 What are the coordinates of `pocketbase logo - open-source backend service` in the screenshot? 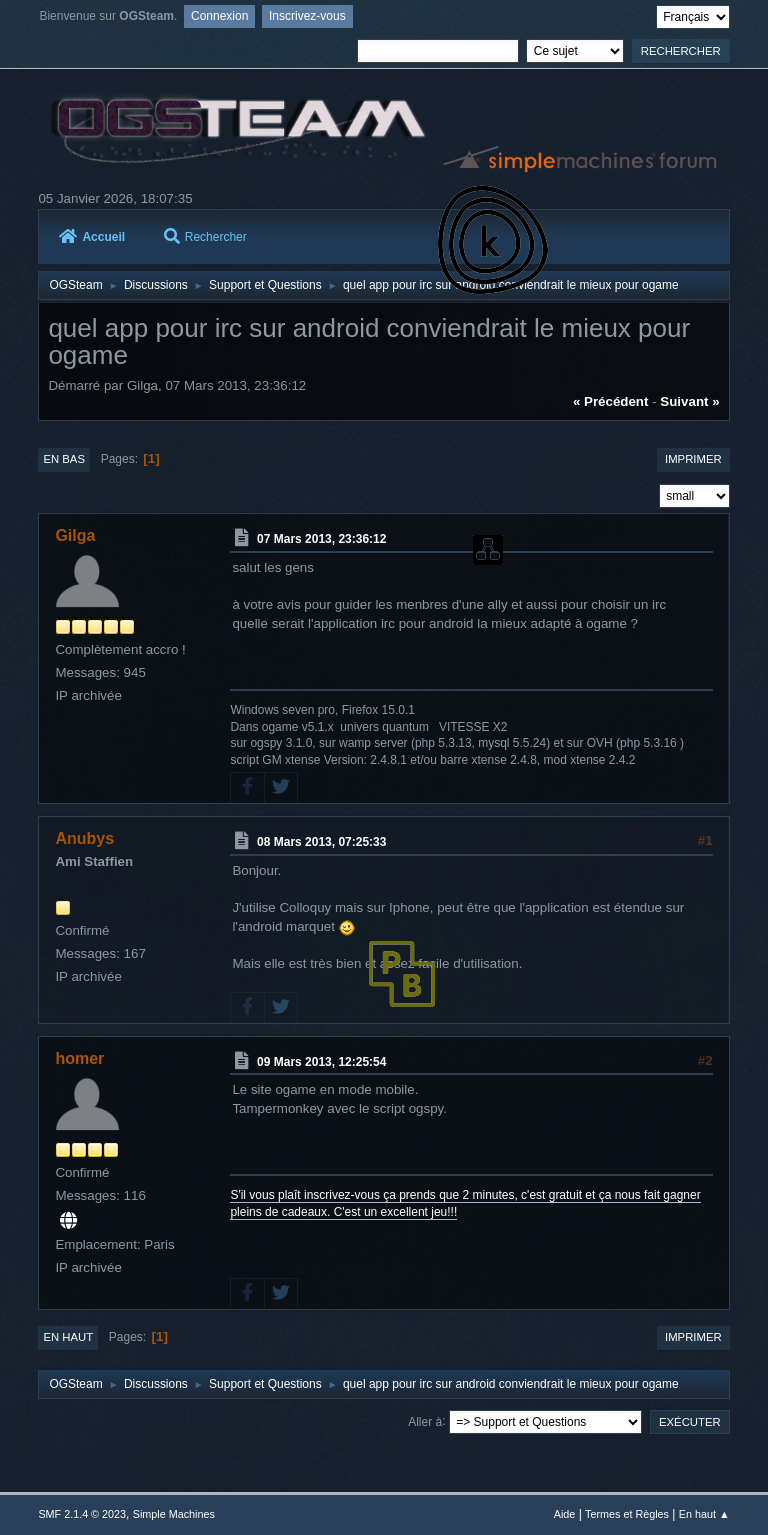 It's located at (402, 974).